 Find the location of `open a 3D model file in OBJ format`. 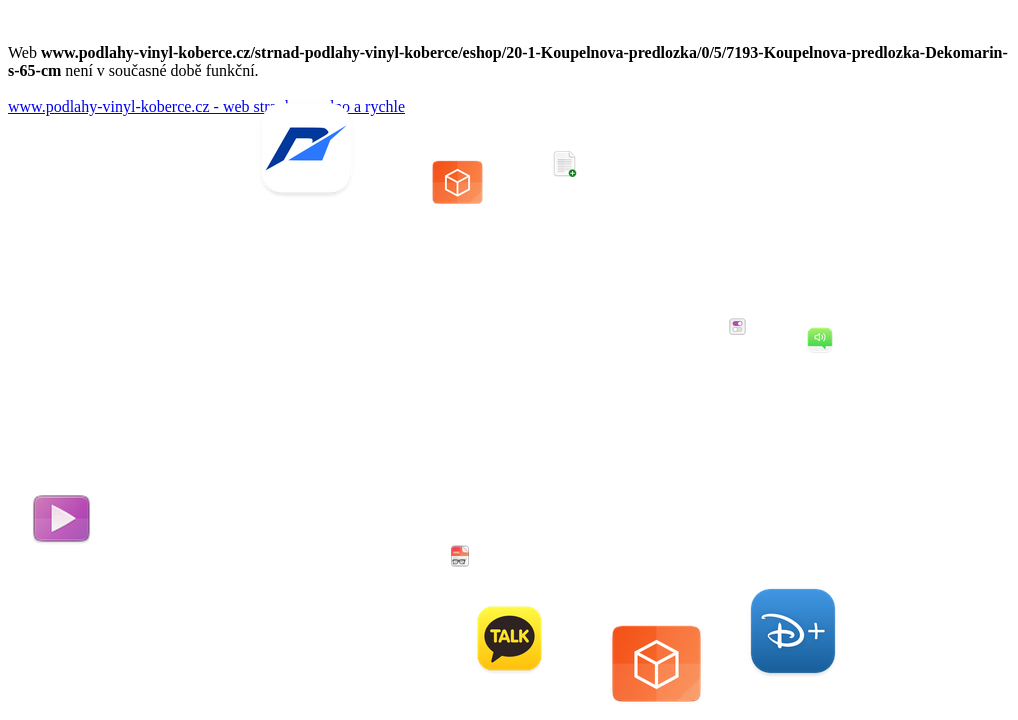

open a 3D model file in OBJ format is located at coordinates (656, 660).